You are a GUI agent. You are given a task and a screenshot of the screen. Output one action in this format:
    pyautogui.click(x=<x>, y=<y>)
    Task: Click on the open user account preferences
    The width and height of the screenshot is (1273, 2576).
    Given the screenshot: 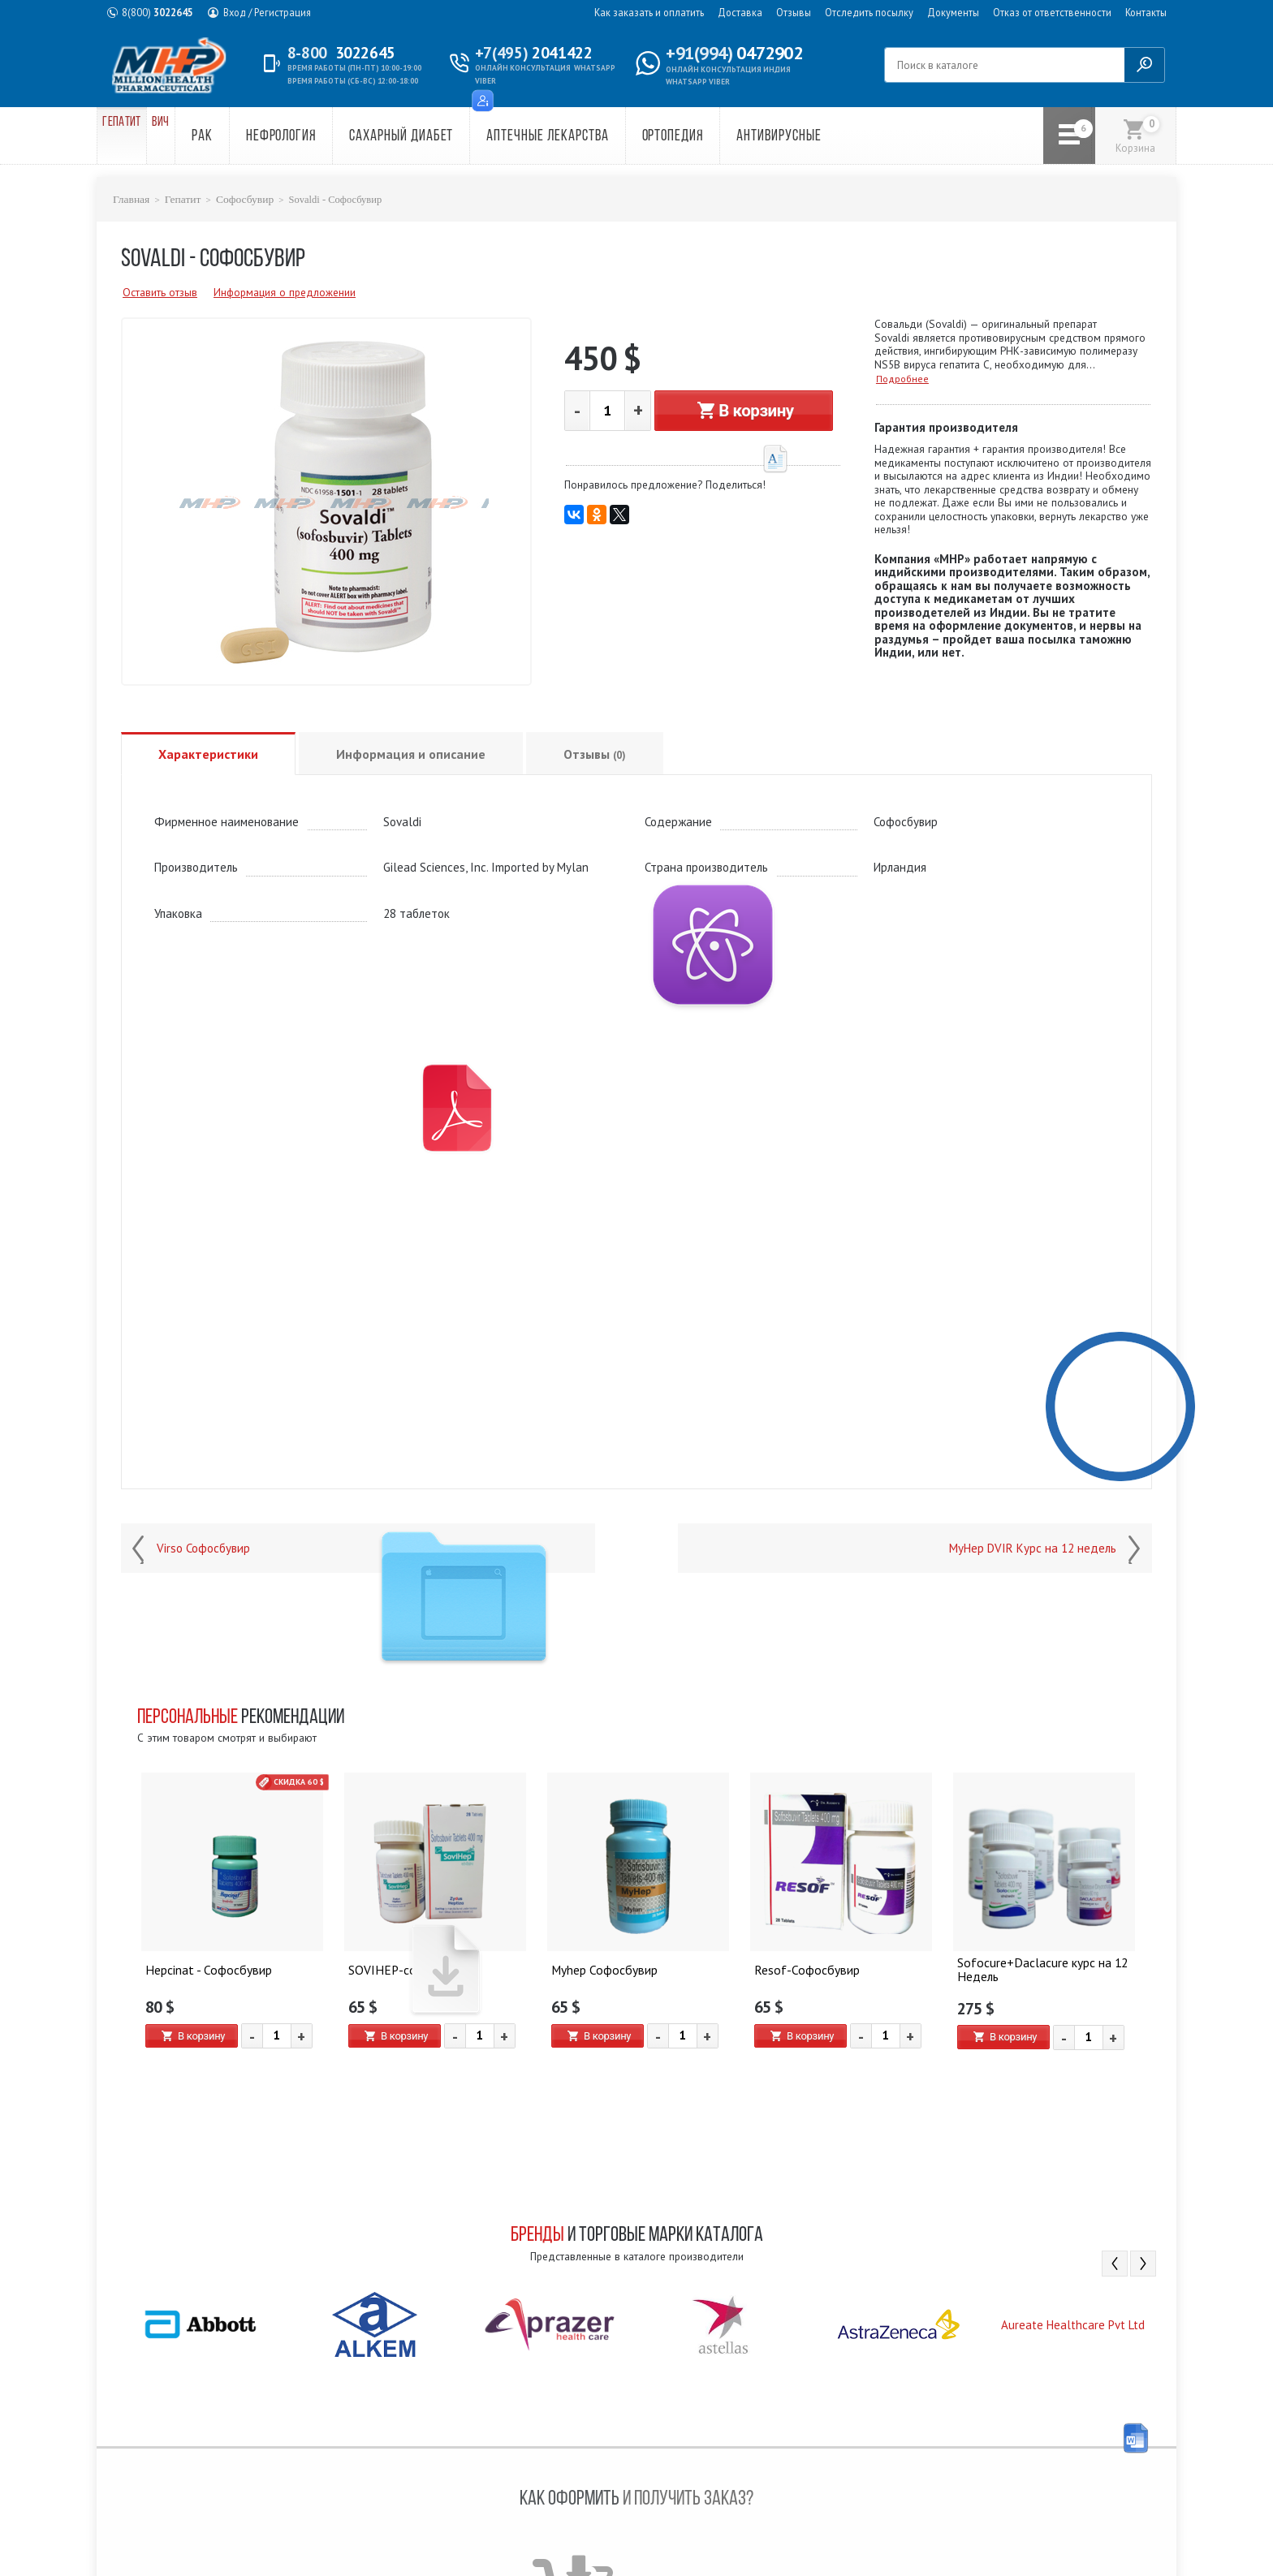 What is the action you would take?
    pyautogui.click(x=482, y=101)
    